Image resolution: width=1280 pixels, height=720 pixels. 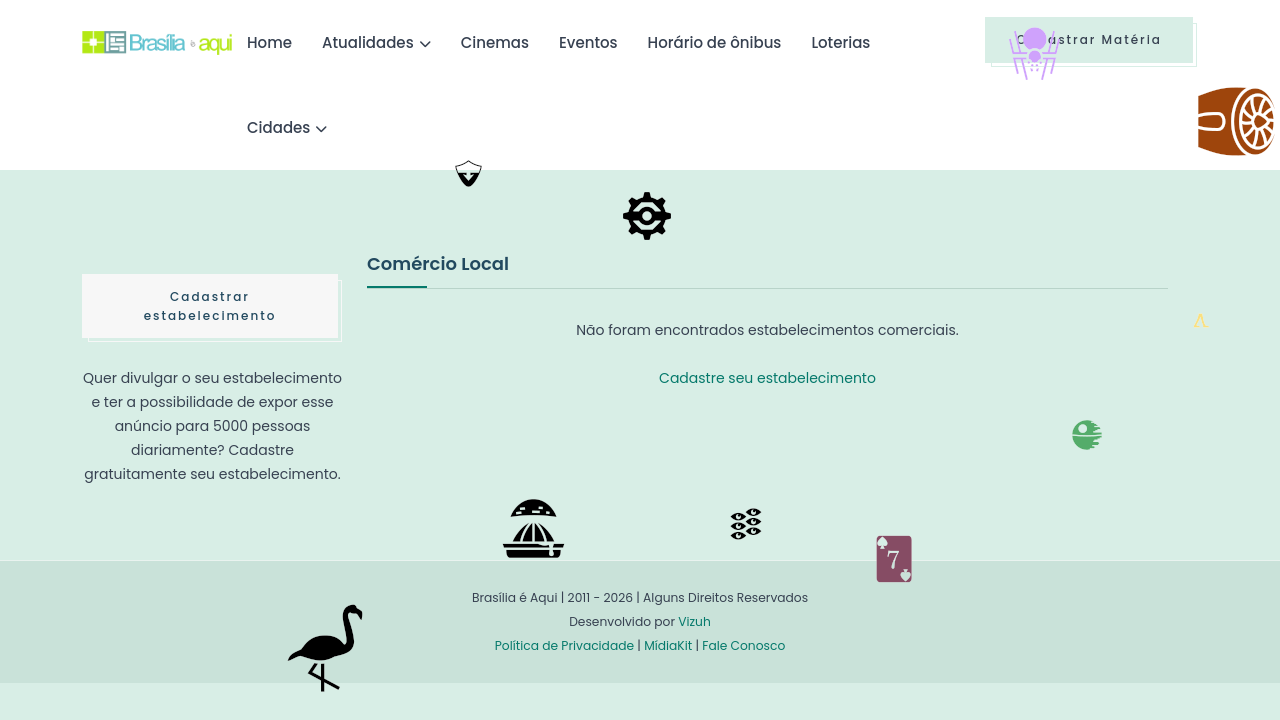 What do you see at coordinates (1087, 435) in the screenshot?
I see `Death Star icon from Star Wars franchise` at bounding box center [1087, 435].